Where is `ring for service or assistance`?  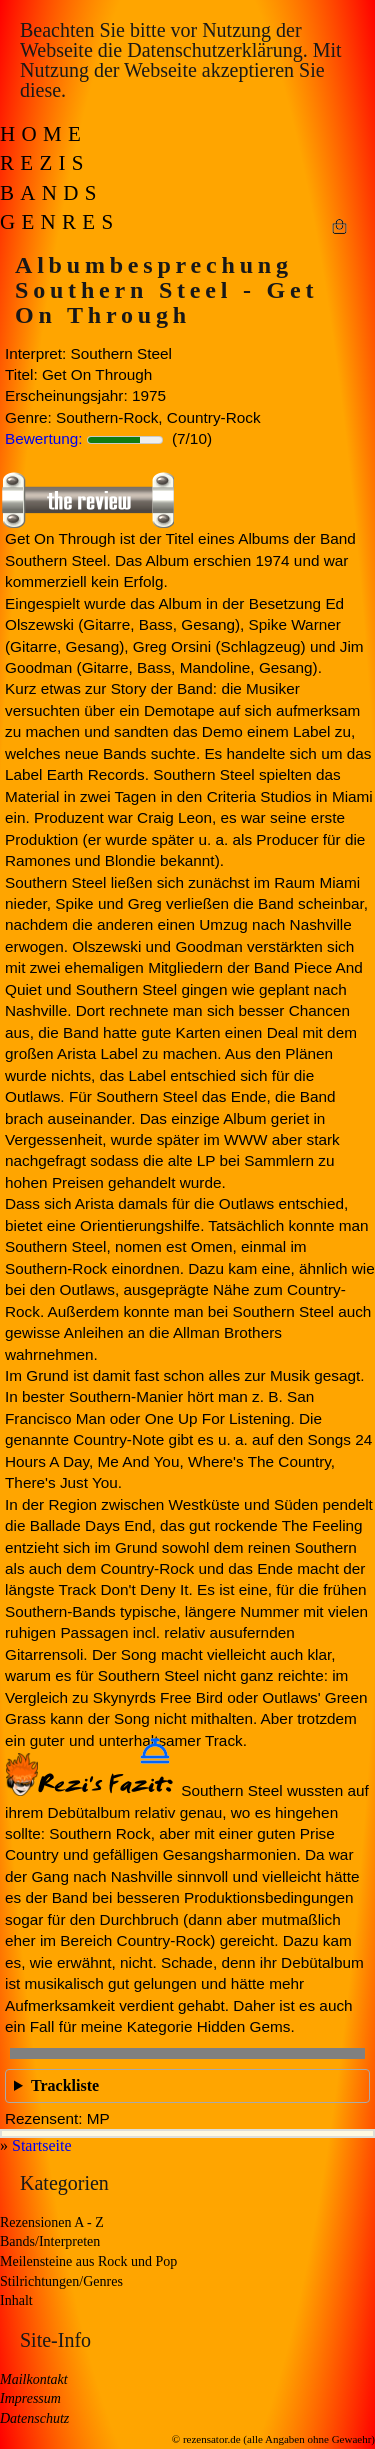
ring for service or assistance is located at coordinates (155, 1752).